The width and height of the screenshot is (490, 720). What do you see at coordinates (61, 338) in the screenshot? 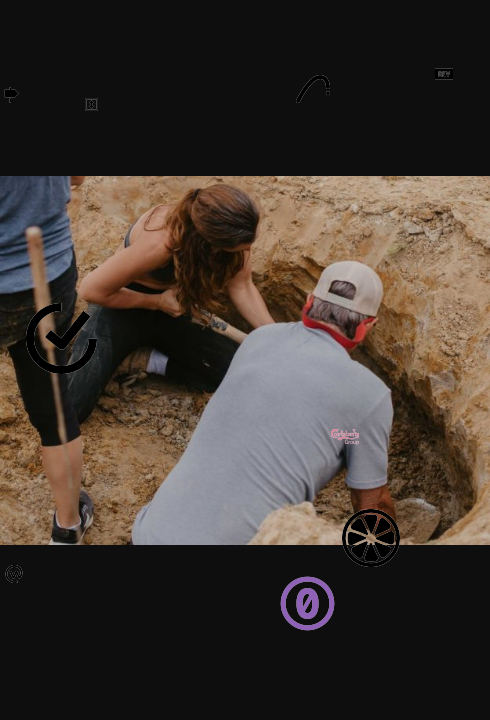
I see `open the TickTick task management app` at bounding box center [61, 338].